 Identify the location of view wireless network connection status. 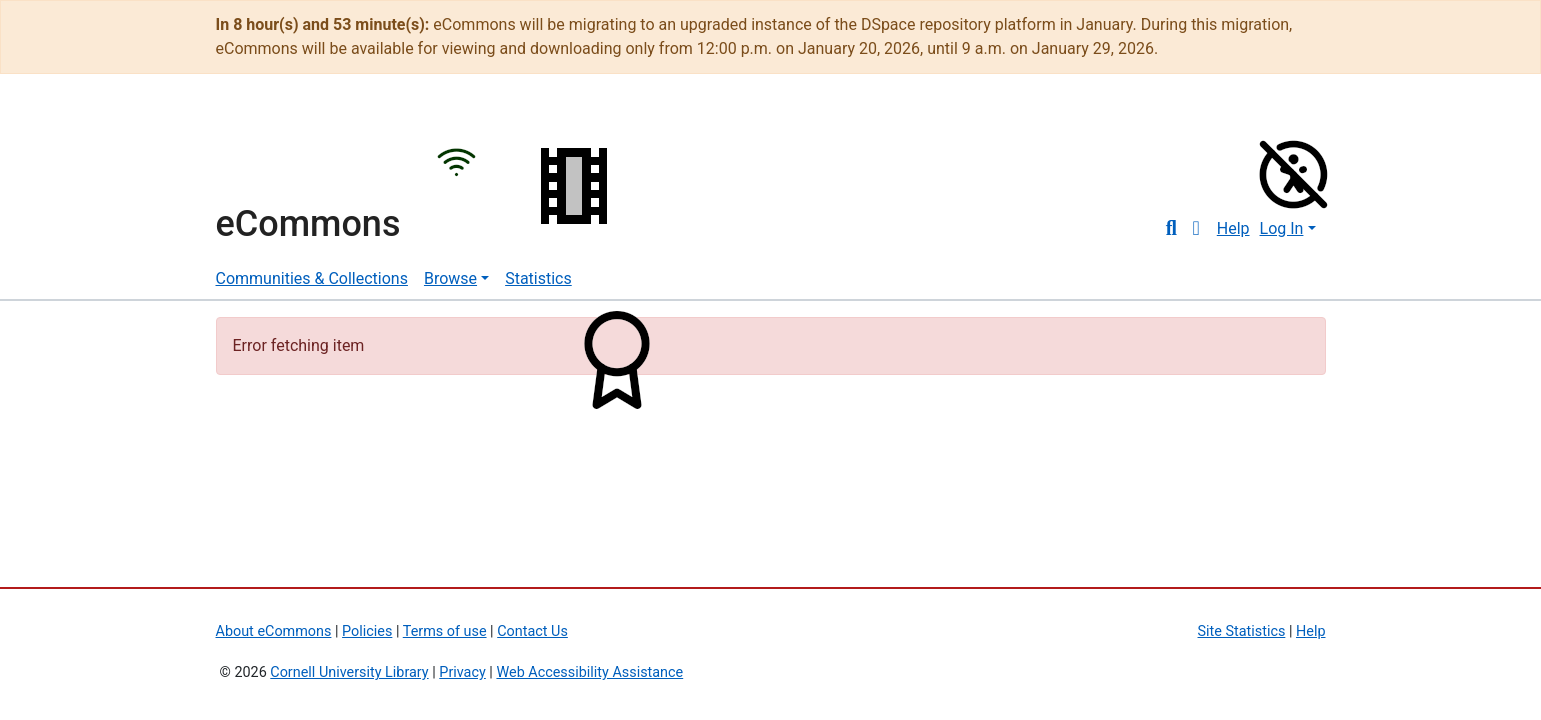
(456, 161).